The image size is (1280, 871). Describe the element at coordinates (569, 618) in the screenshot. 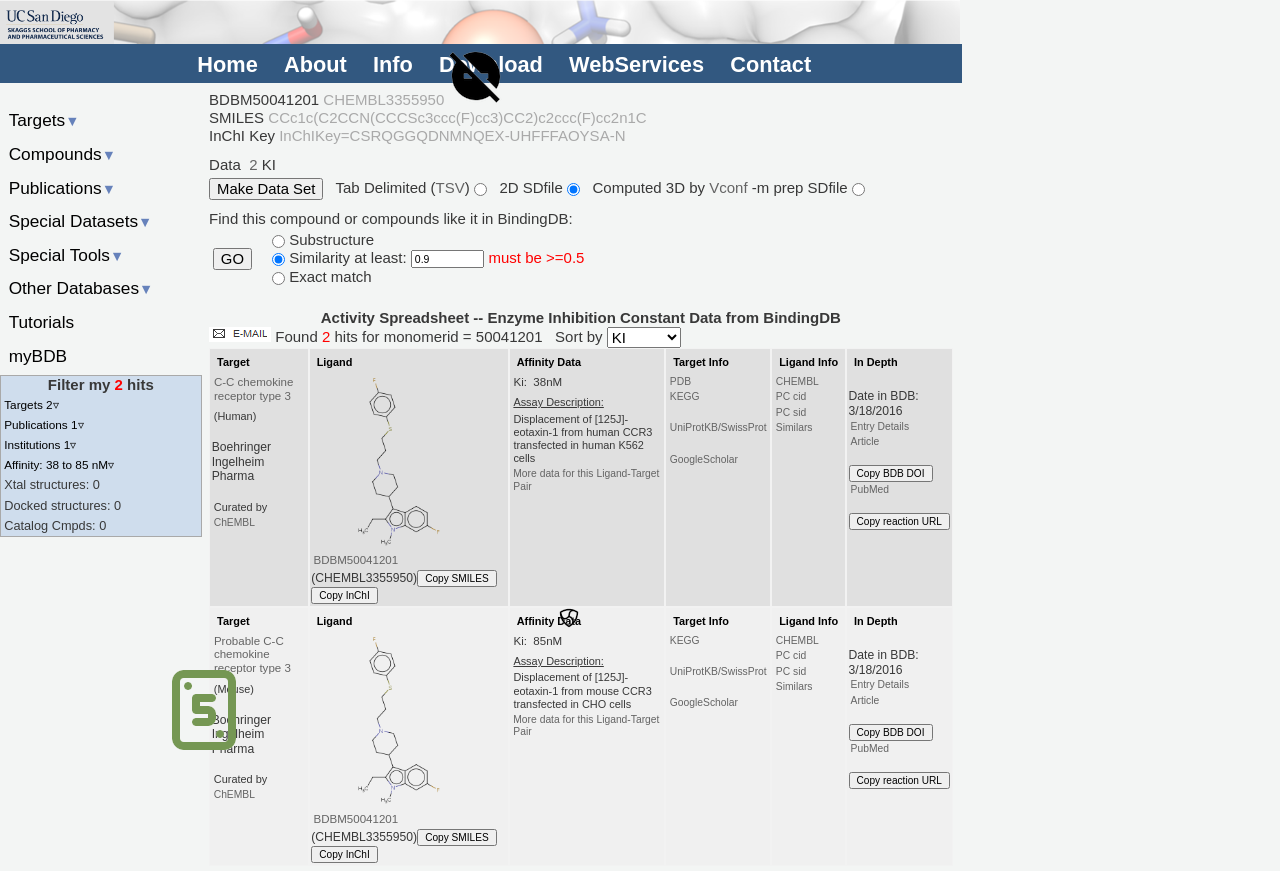

I see `NEM cryptocurrency logo` at that location.